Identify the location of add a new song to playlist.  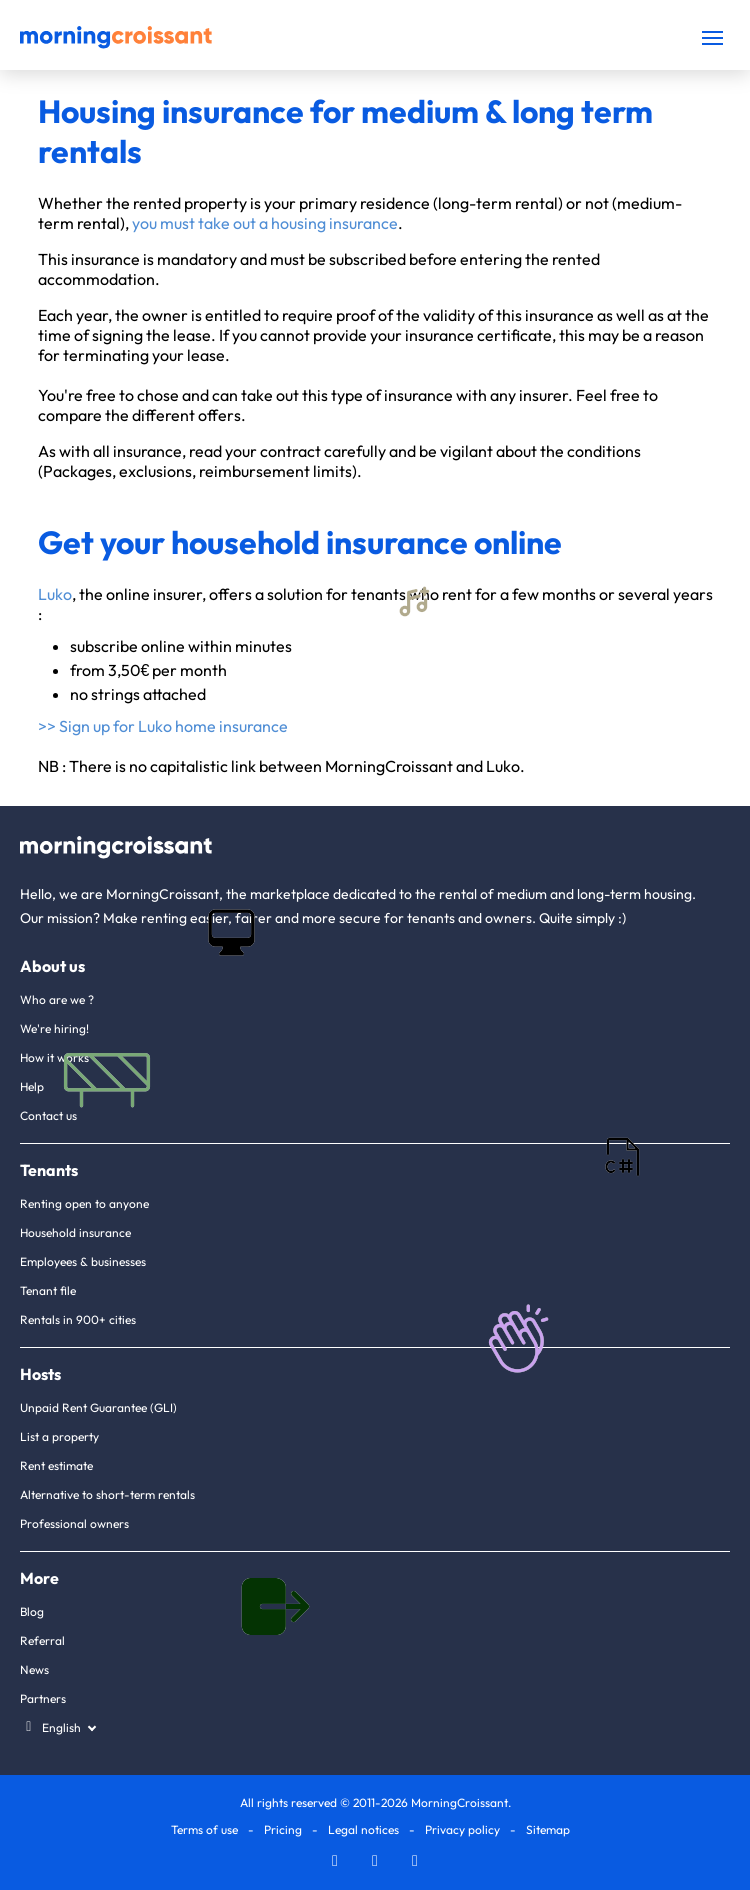
(415, 602).